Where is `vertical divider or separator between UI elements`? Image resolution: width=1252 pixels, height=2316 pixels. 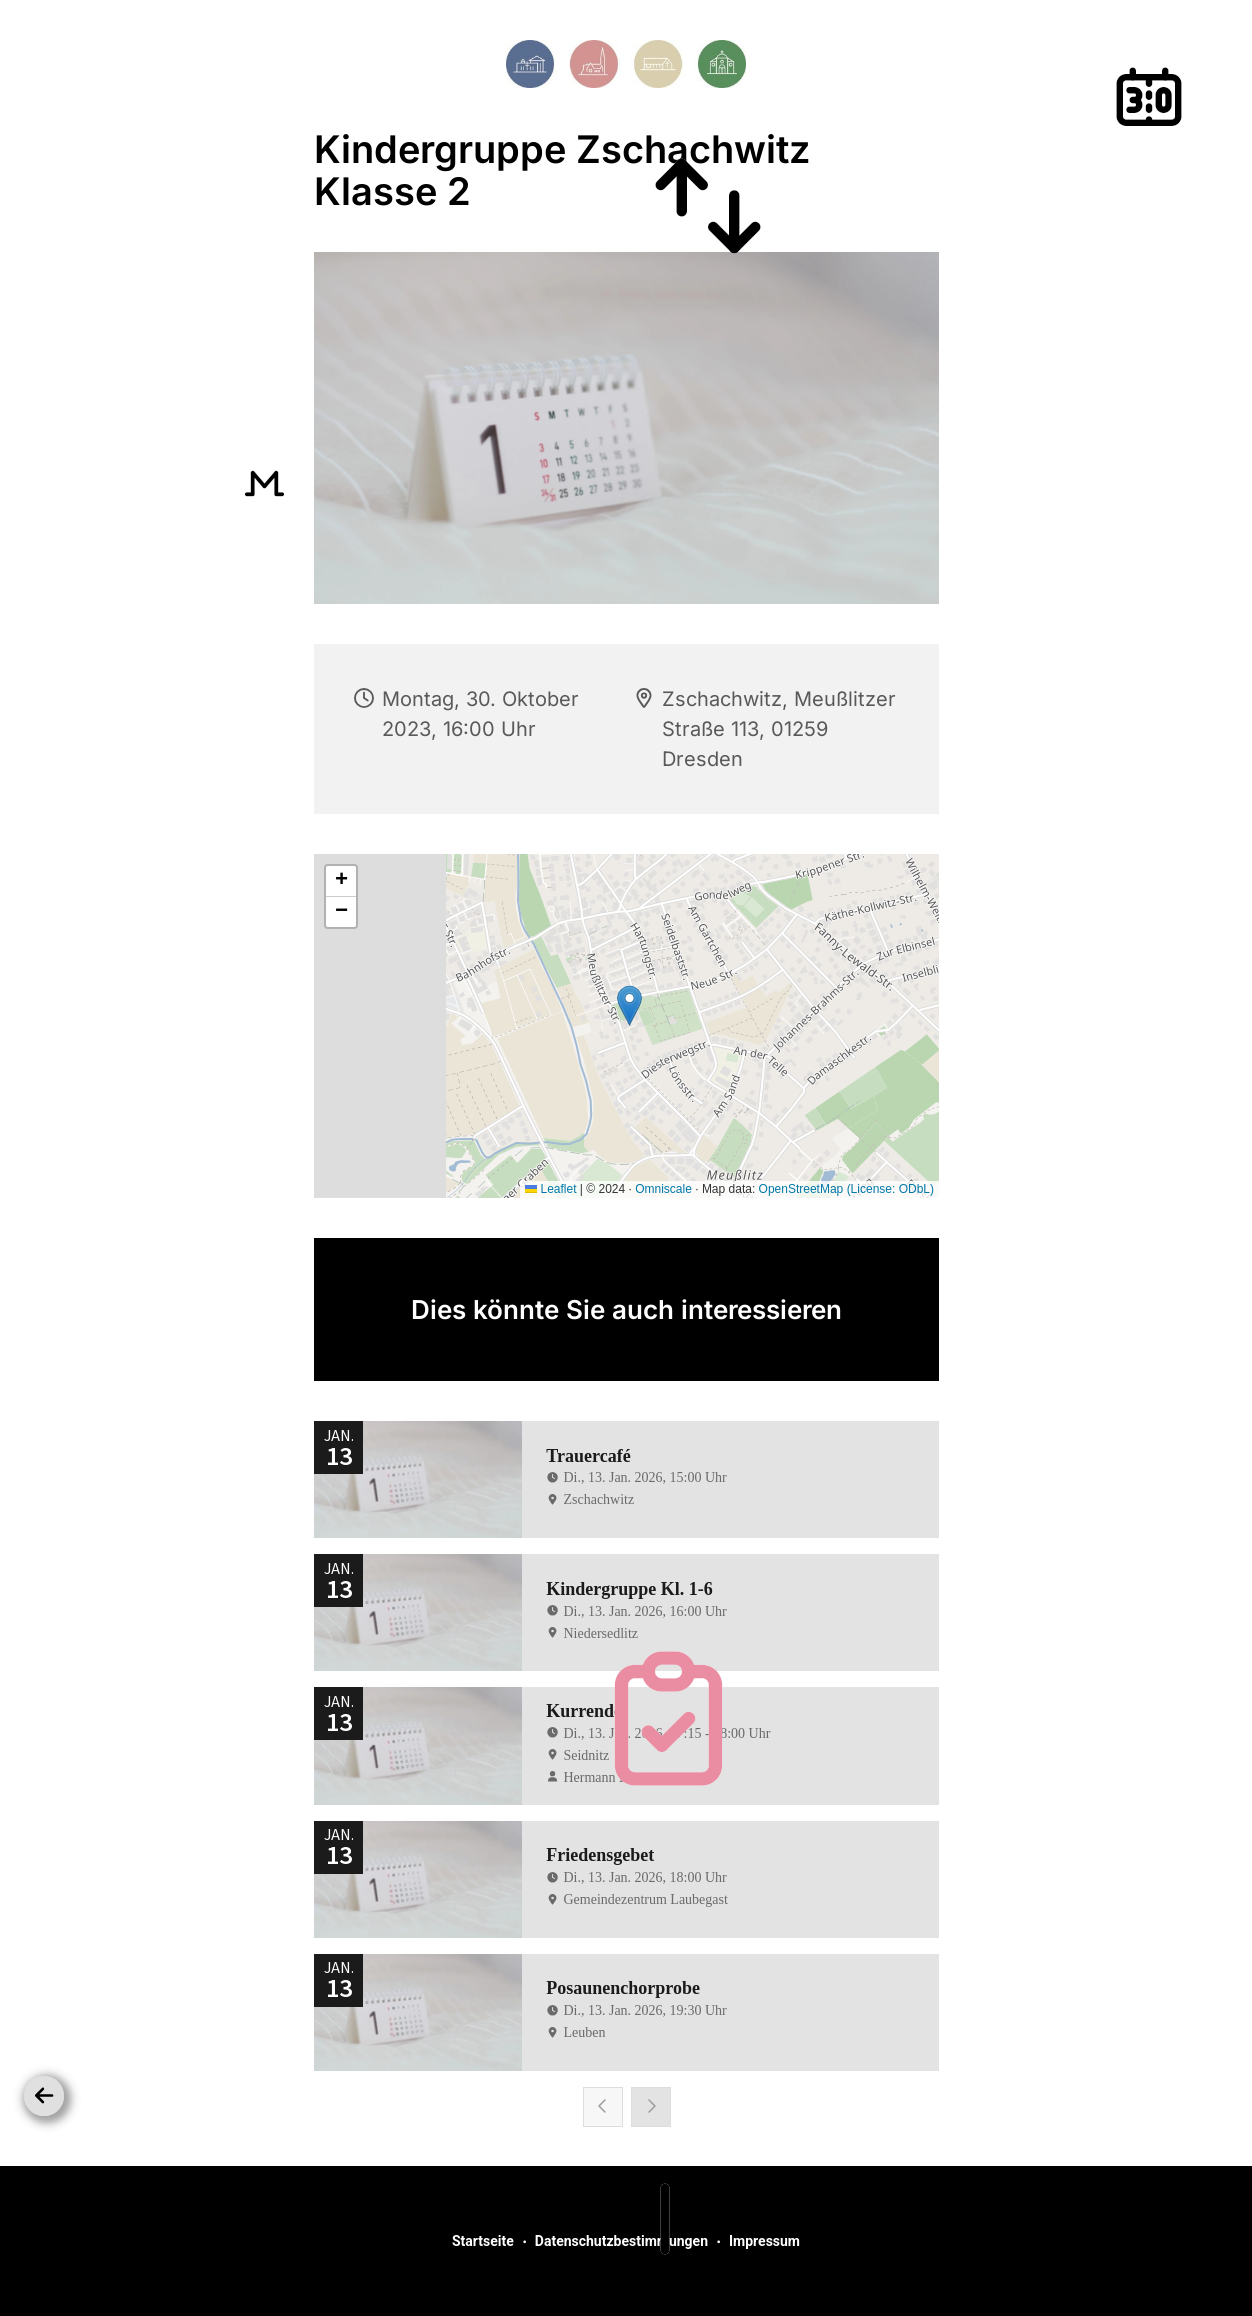 vertical divider or separator between UI elements is located at coordinates (665, 2219).